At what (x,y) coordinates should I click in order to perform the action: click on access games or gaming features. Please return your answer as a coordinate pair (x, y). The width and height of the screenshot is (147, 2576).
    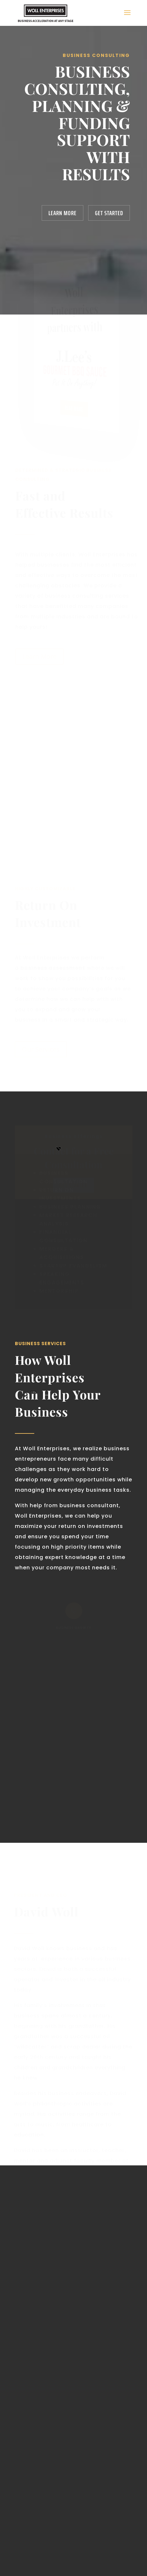
    Looking at the image, I should click on (33, 1392).